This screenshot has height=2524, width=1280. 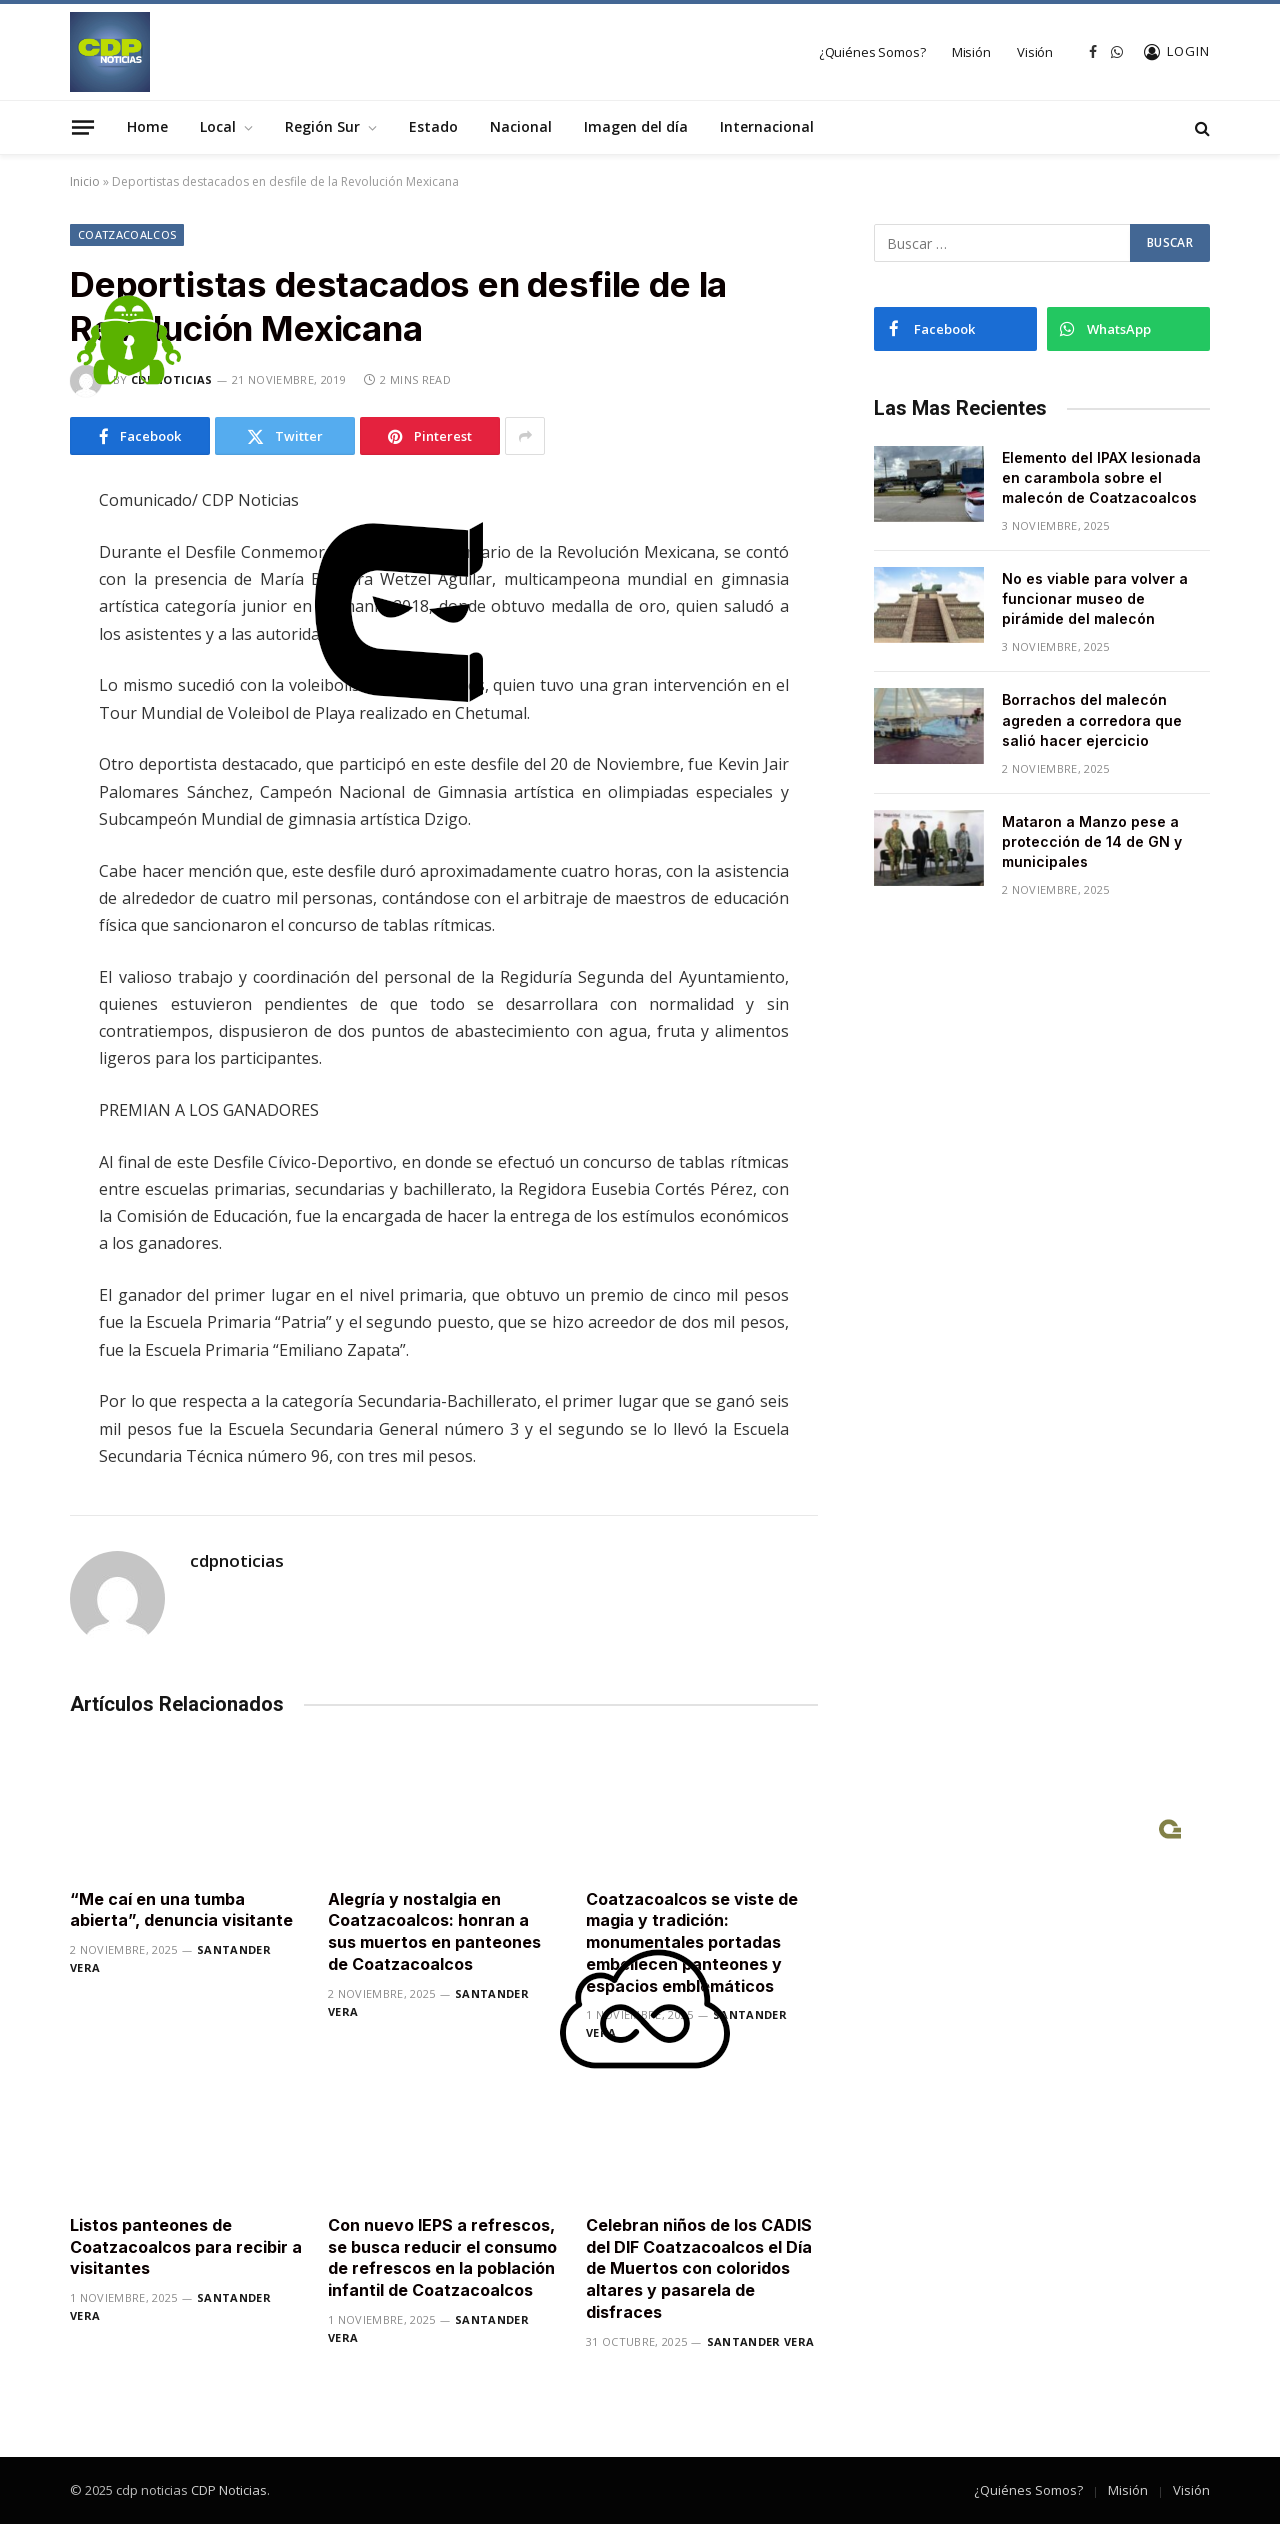 What do you see at coordinates (129, 340) in the screenshot?
I see `open cryptomator encryption app` at bounding box center [129, 340].